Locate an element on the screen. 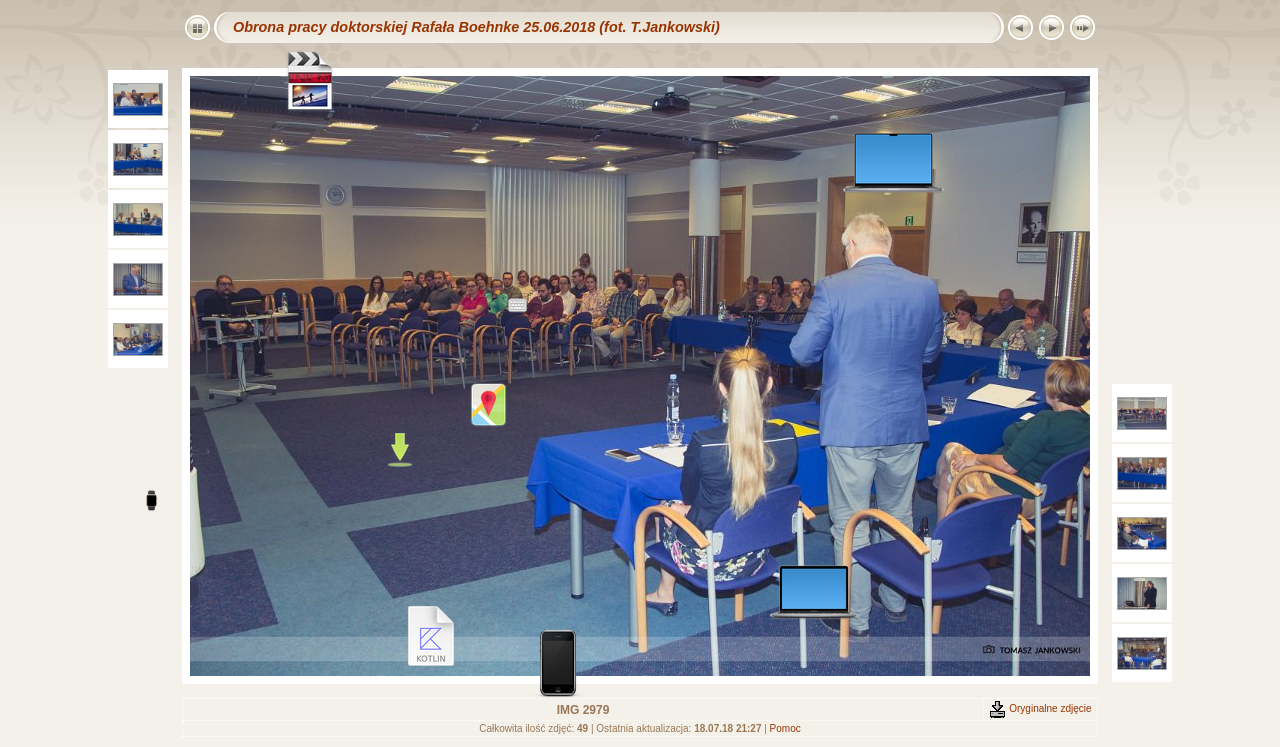 Image resolution: width=1280 pixels, height=747 pixels. manage connected Apple Watch device is located at coordinates (151, 500).